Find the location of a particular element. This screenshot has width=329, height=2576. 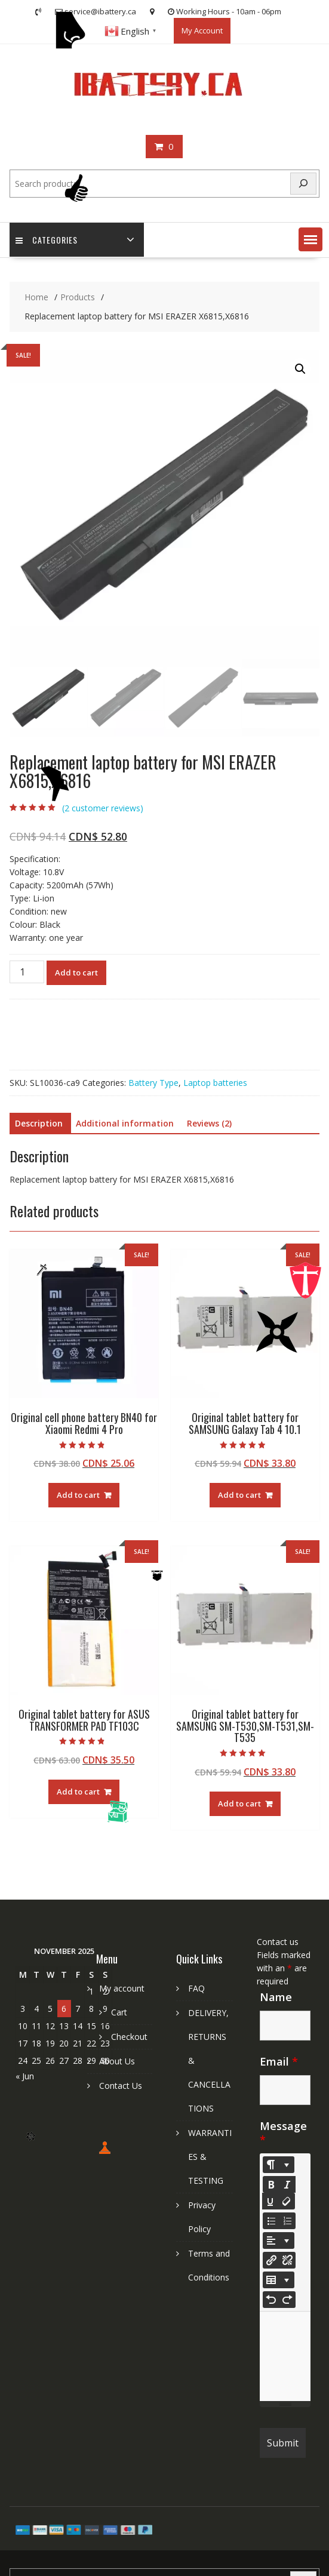

select moldova as your country or region is located at coordinates (54, 783).